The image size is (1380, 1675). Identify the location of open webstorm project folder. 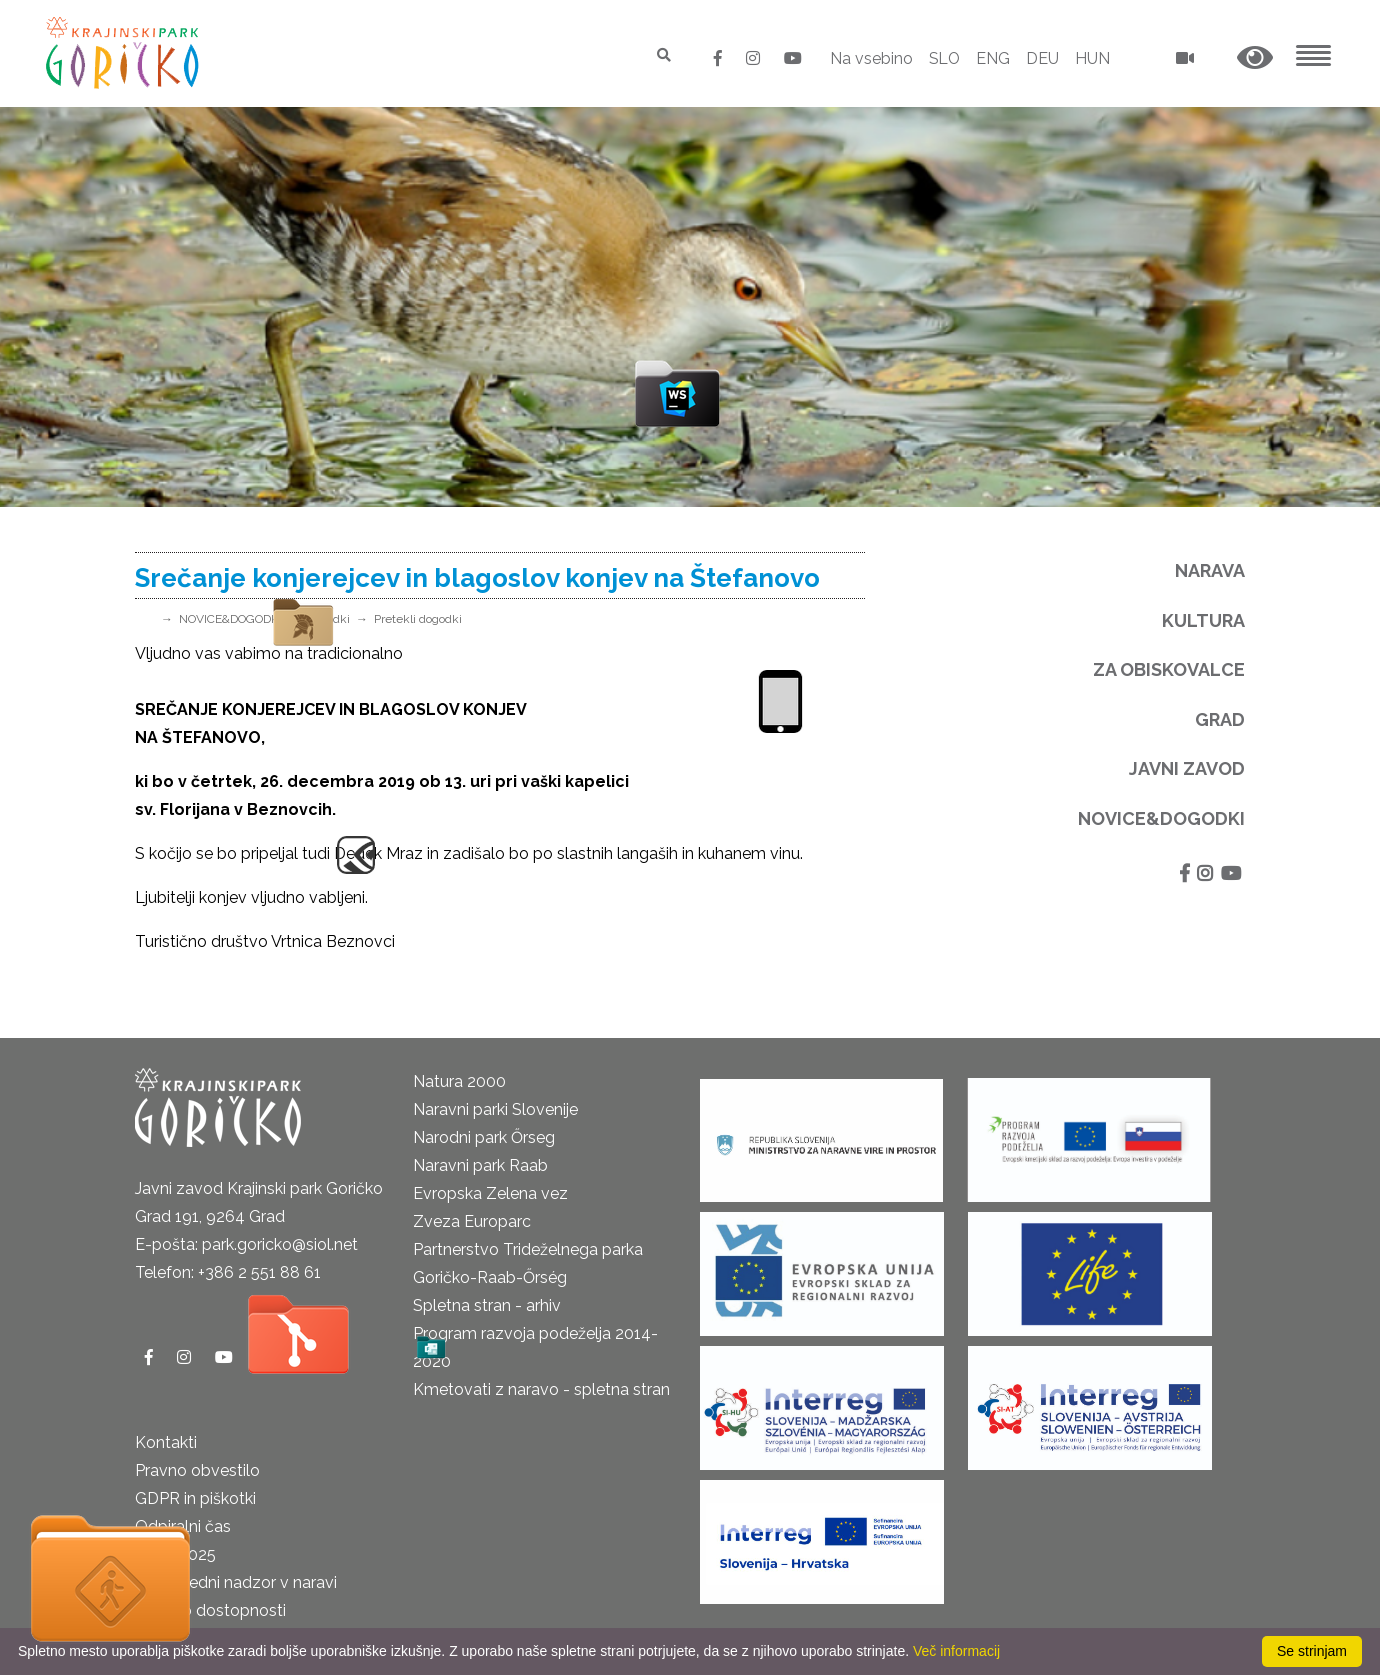
(677, 396).